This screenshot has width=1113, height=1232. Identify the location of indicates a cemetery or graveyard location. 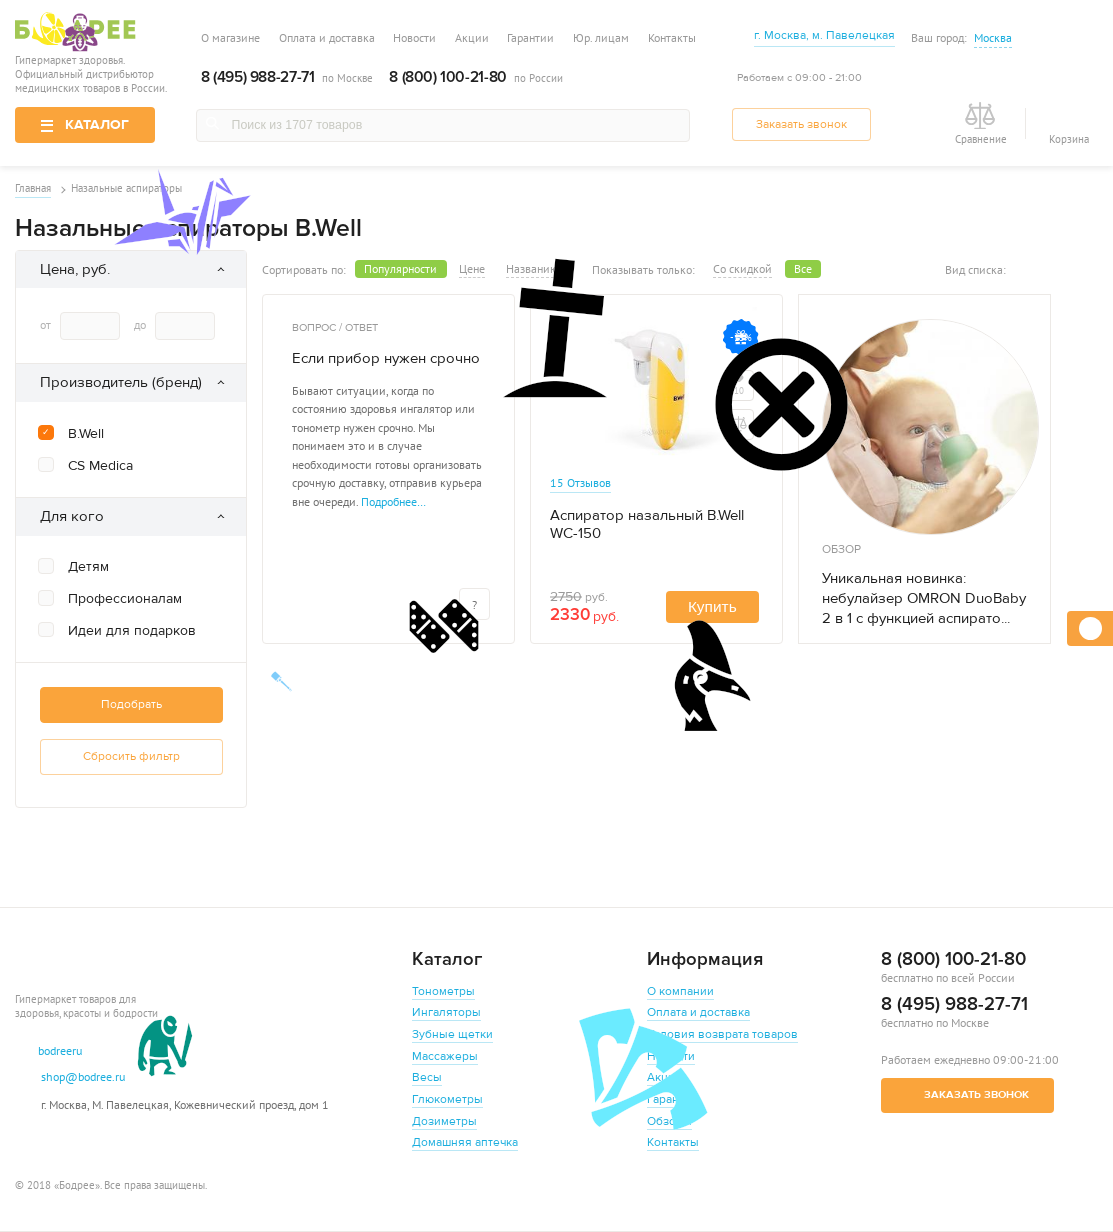
(555, 328).